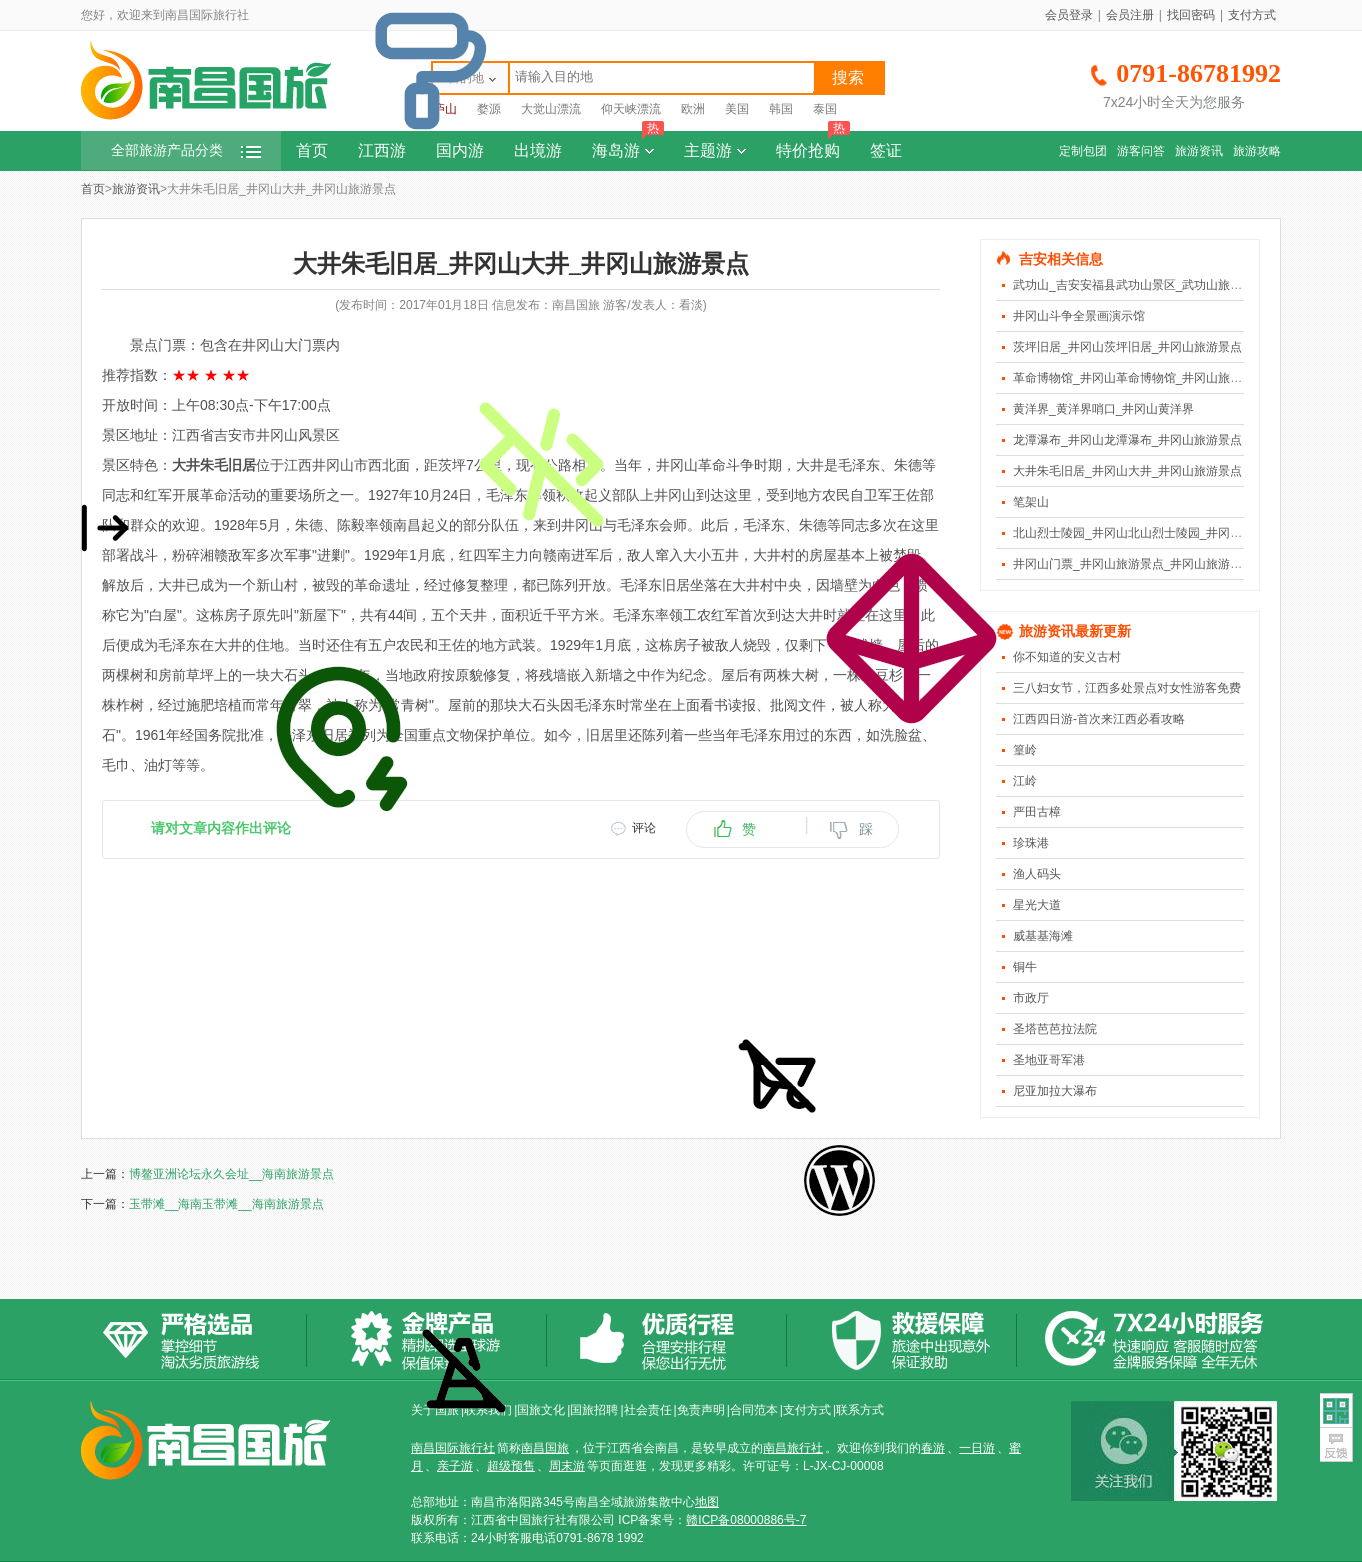 This screenshot has height=1562, width=1362. I want to click on access painting or drawing tools, so click(422, 71).